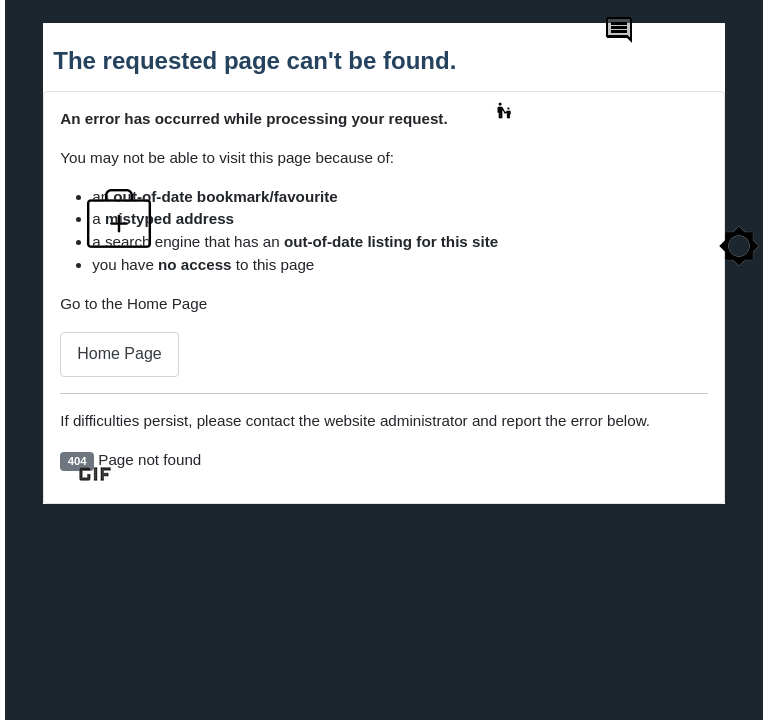  I want to click on add a comment or note, so click(619, 30).